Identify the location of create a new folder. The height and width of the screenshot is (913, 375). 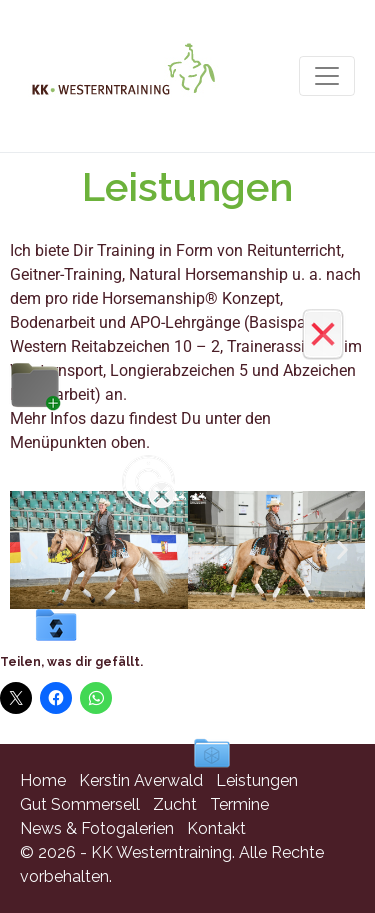
(35, 385).